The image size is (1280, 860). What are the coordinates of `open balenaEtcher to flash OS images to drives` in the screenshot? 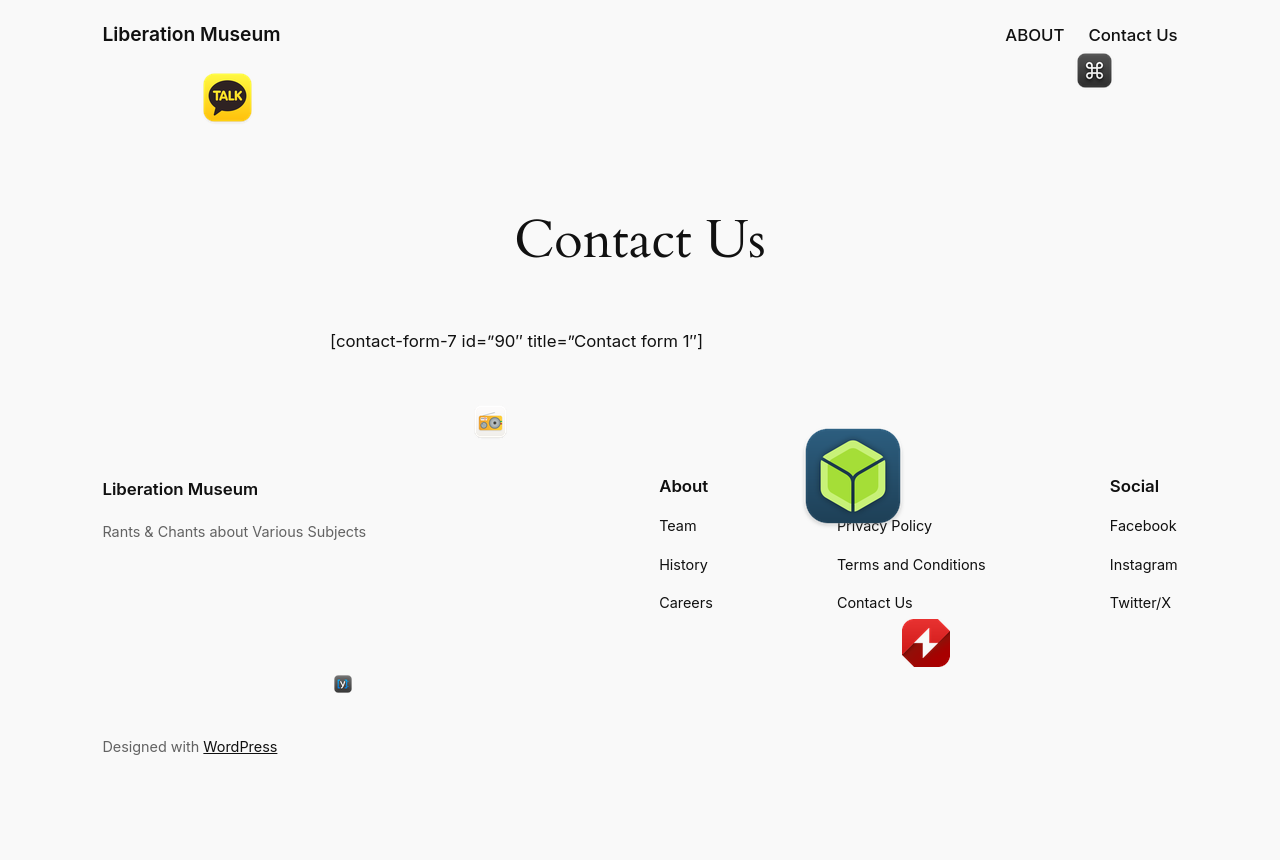 It's located at (853, 476).